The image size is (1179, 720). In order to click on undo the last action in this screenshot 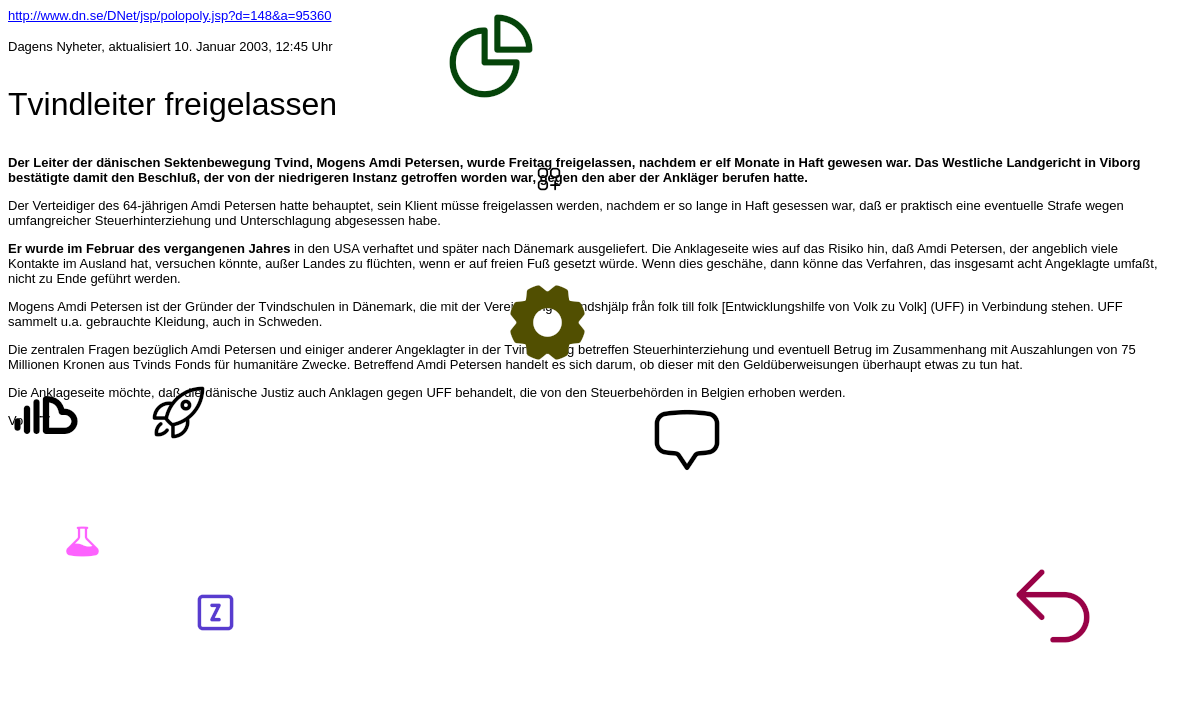, I will do `click(1053, 606)`.